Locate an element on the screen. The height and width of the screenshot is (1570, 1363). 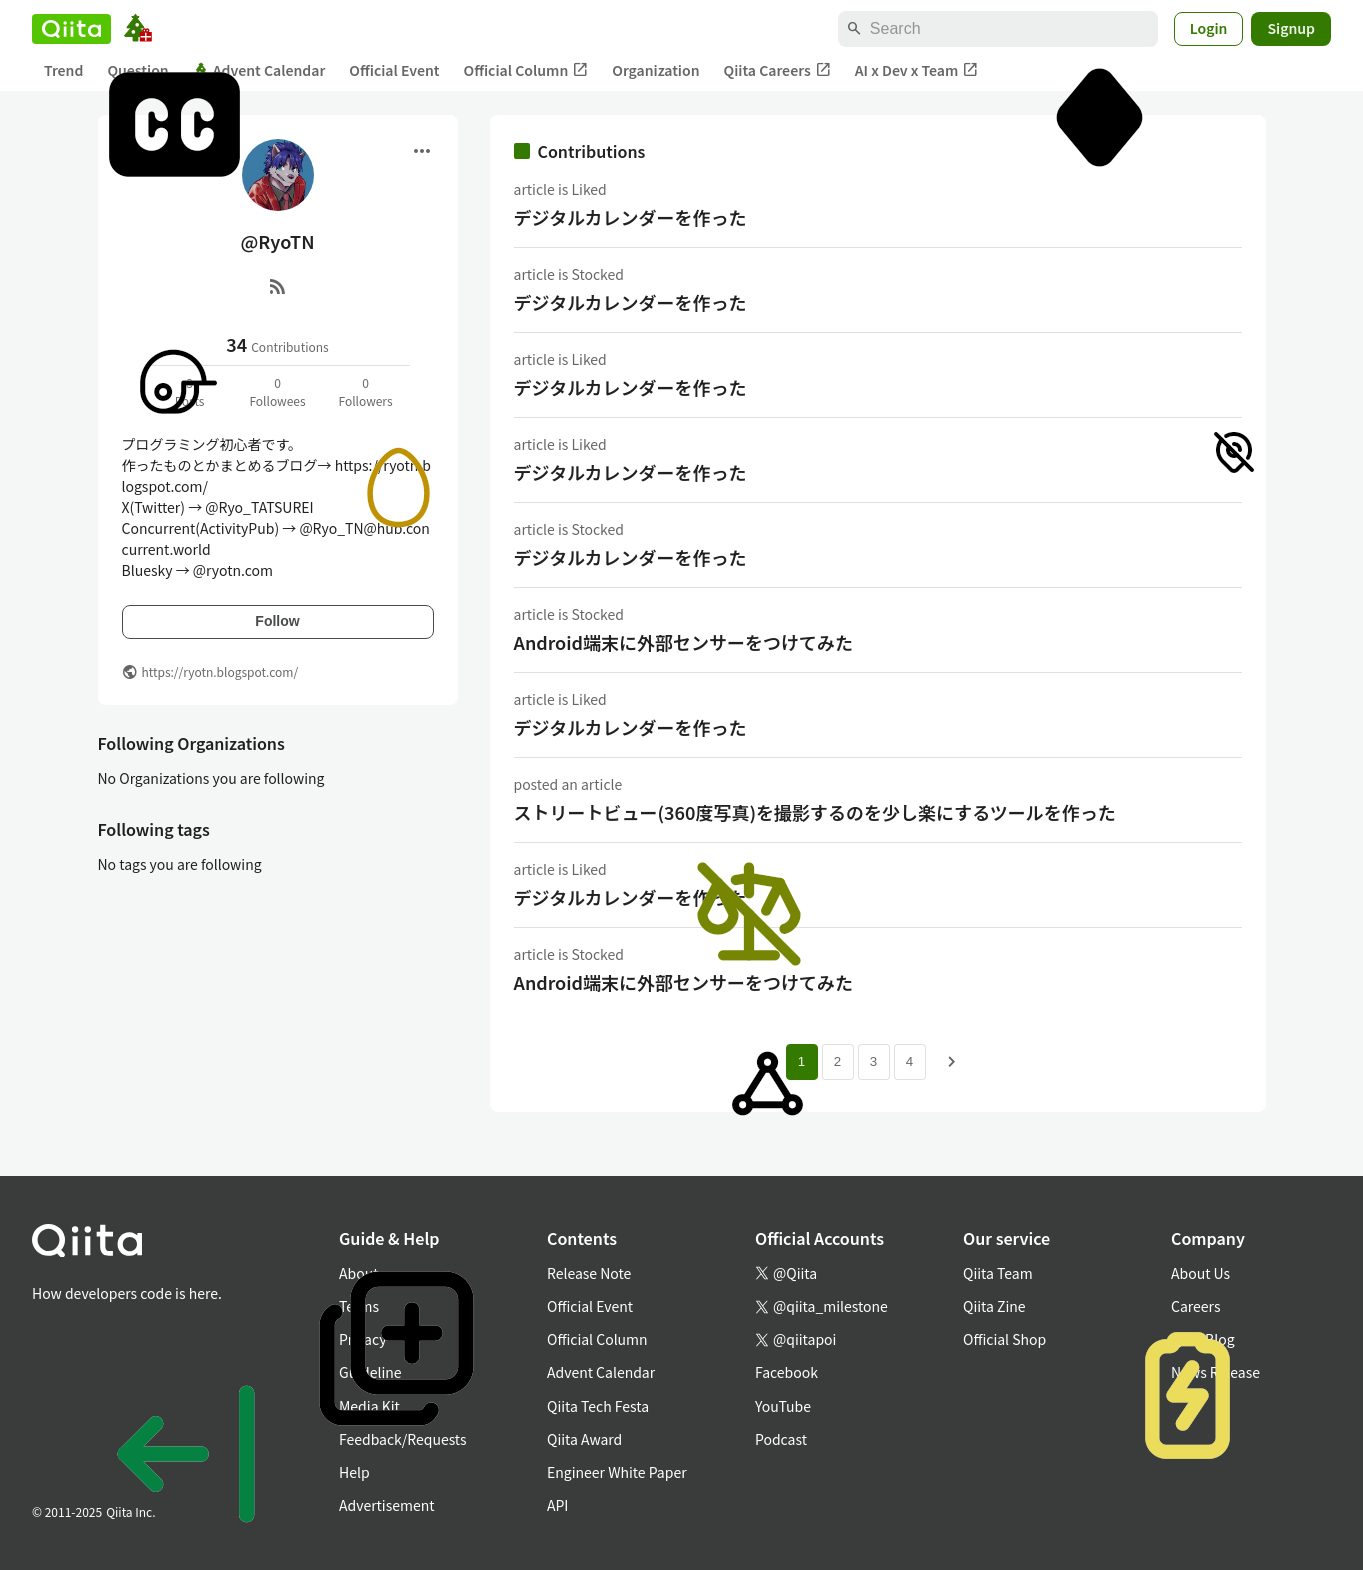
view ring network topology is located at coordinates (767, 1083).